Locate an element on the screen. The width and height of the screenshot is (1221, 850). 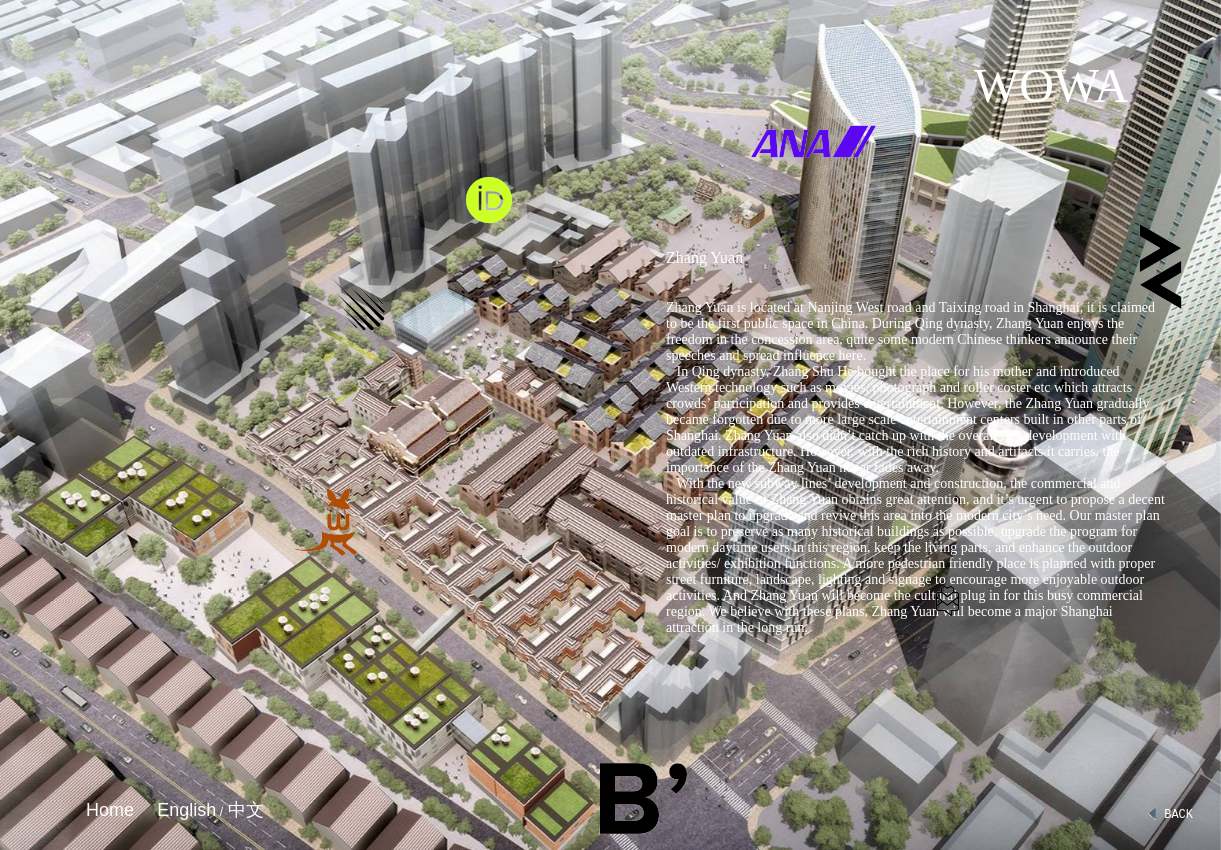
open bloglovin app or website is located at coordinates (643, 798).